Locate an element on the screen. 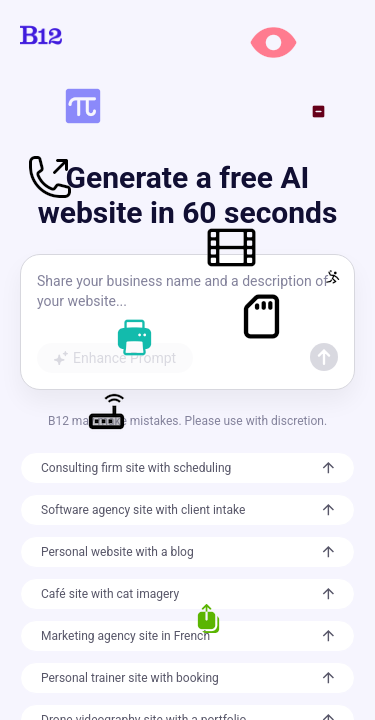 This screenshot has width=375, height=720. view video or film content is located at coordinates (231, 247).